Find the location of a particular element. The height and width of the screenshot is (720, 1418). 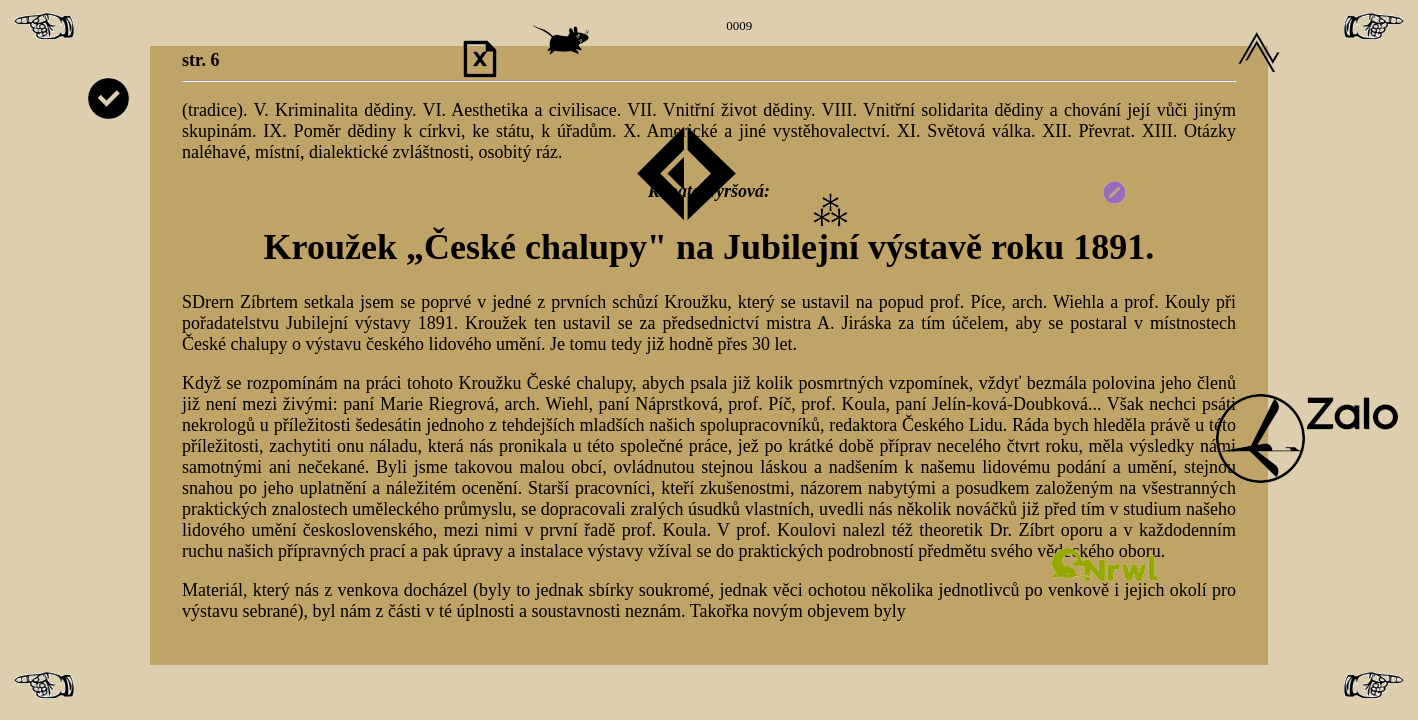

nrwl company logo is located at coordinates (1104, 564).